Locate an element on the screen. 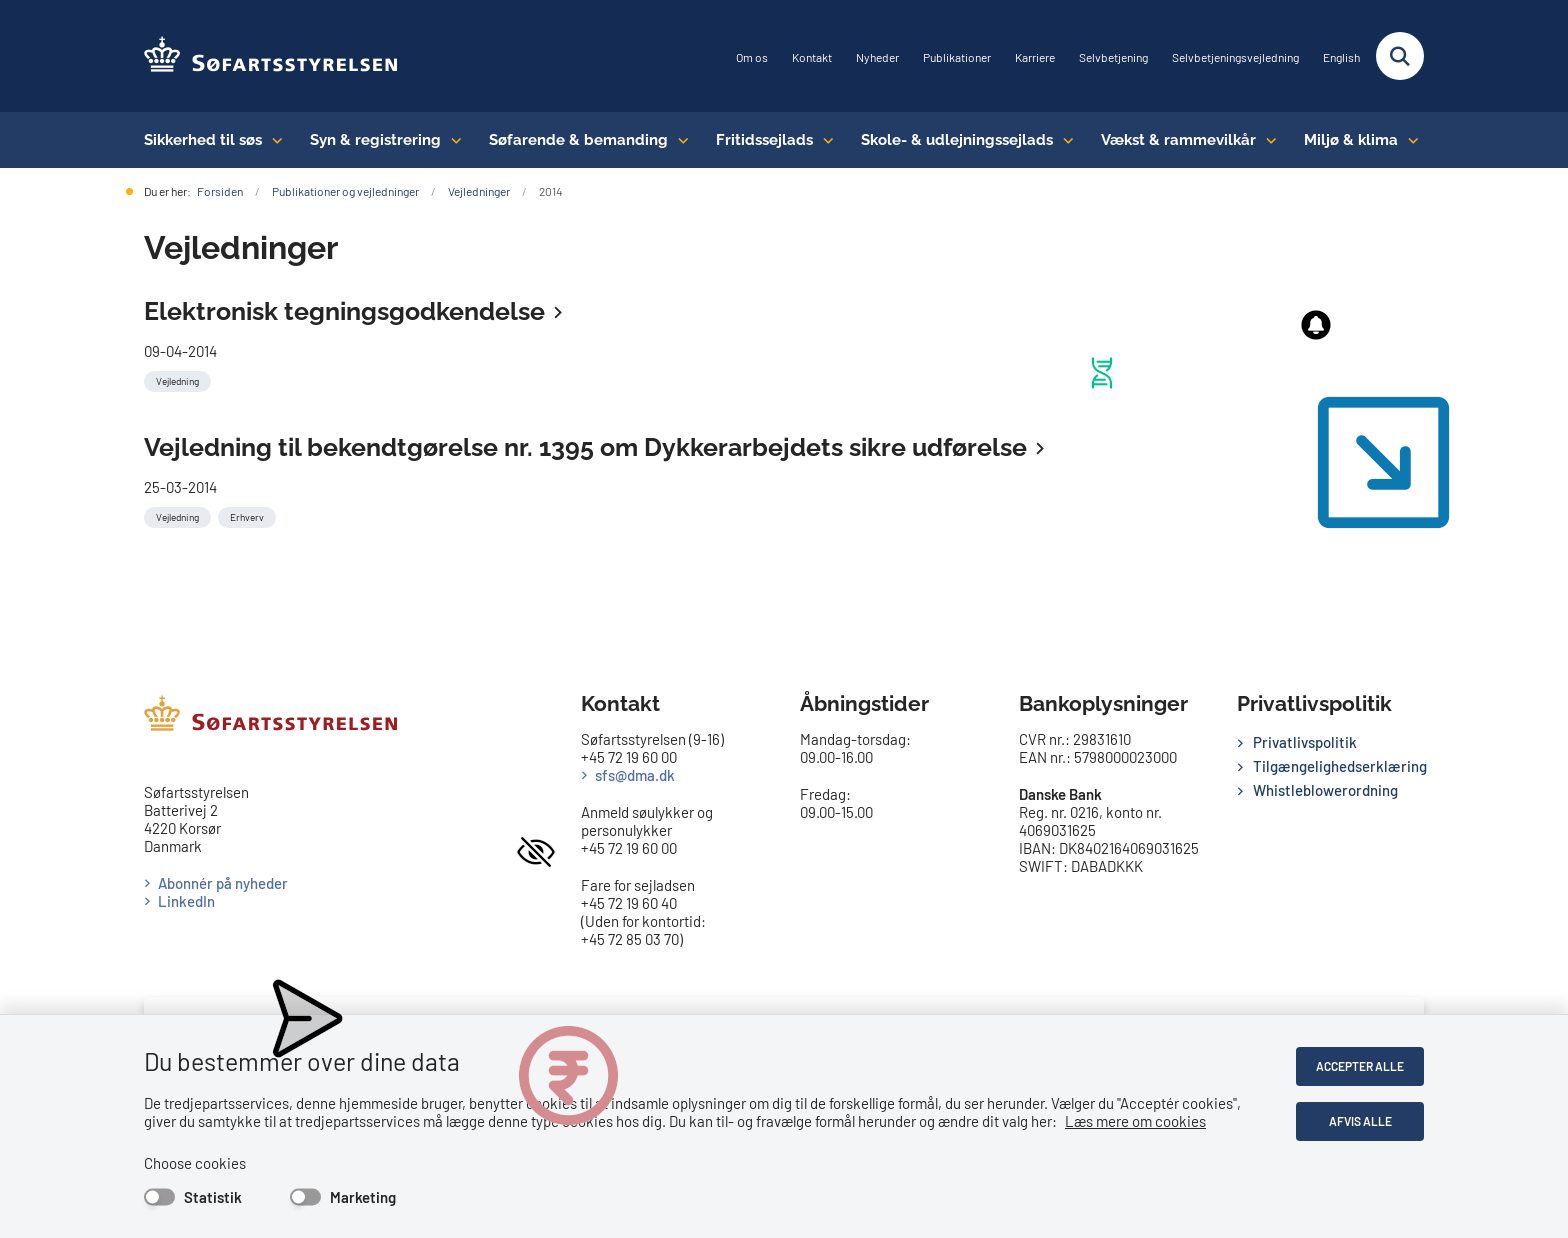 Image resolution: width=1568 pixels, height=1238 pixels. send message is located at coordinates (303, 1018).